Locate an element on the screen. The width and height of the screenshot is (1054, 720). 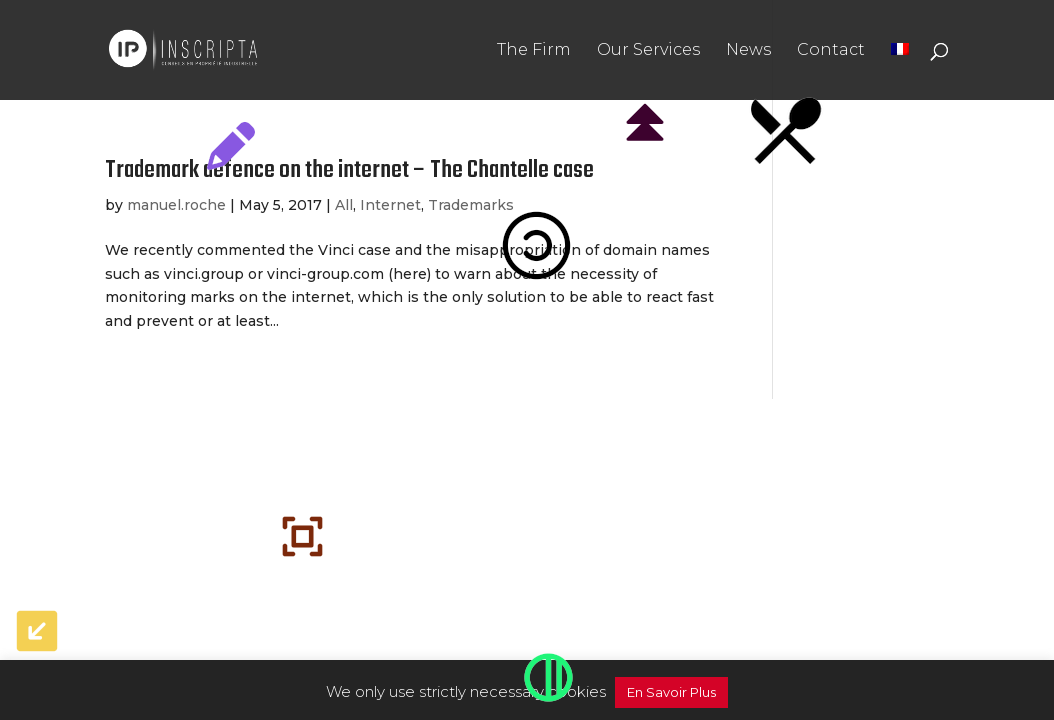
edit content or text is located at coordinates (231, 146).